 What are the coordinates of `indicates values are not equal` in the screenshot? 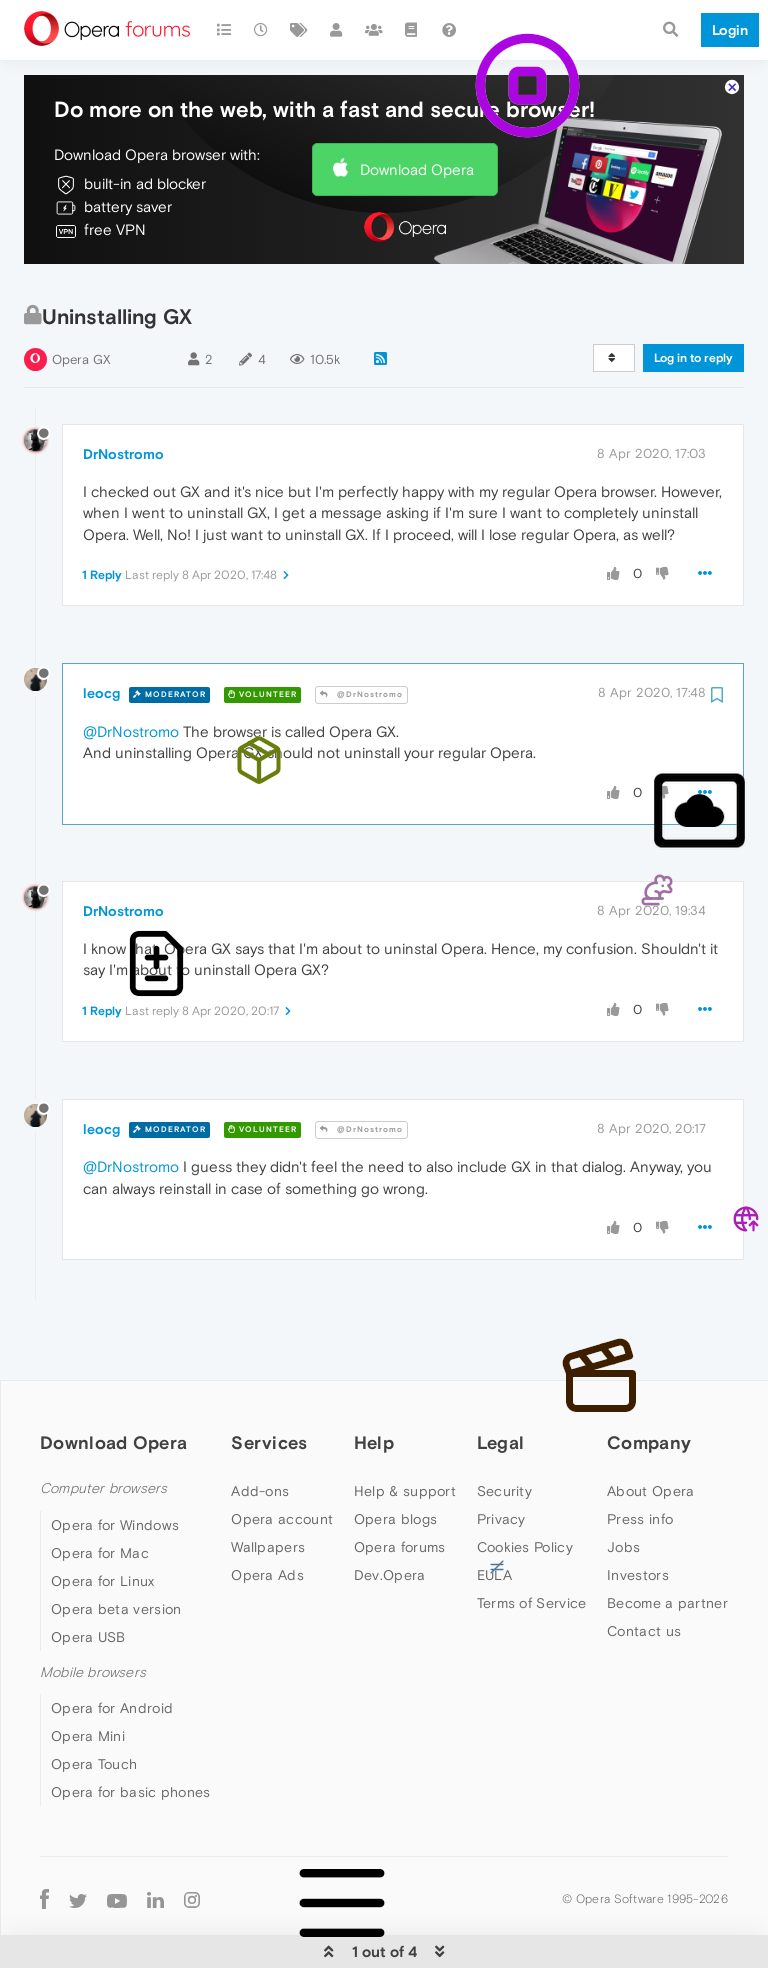 It's located at (497, 1567).